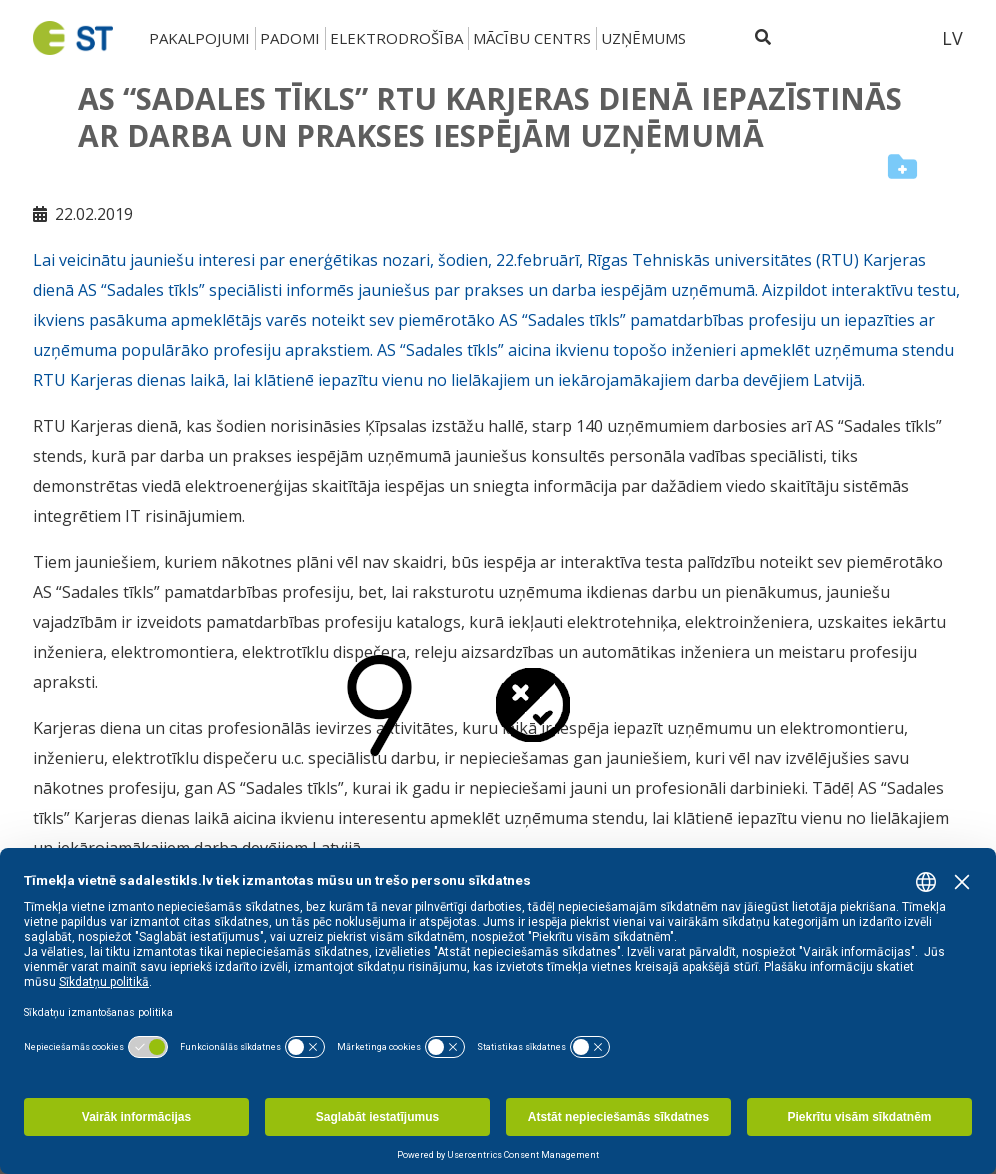 The width and height of the screenshot is (996, 1174). What do you see at coordinates (379, 705) in the screenshot?
I see `indicates the number nine in a list or sequence` at bounding box center [379, 705].